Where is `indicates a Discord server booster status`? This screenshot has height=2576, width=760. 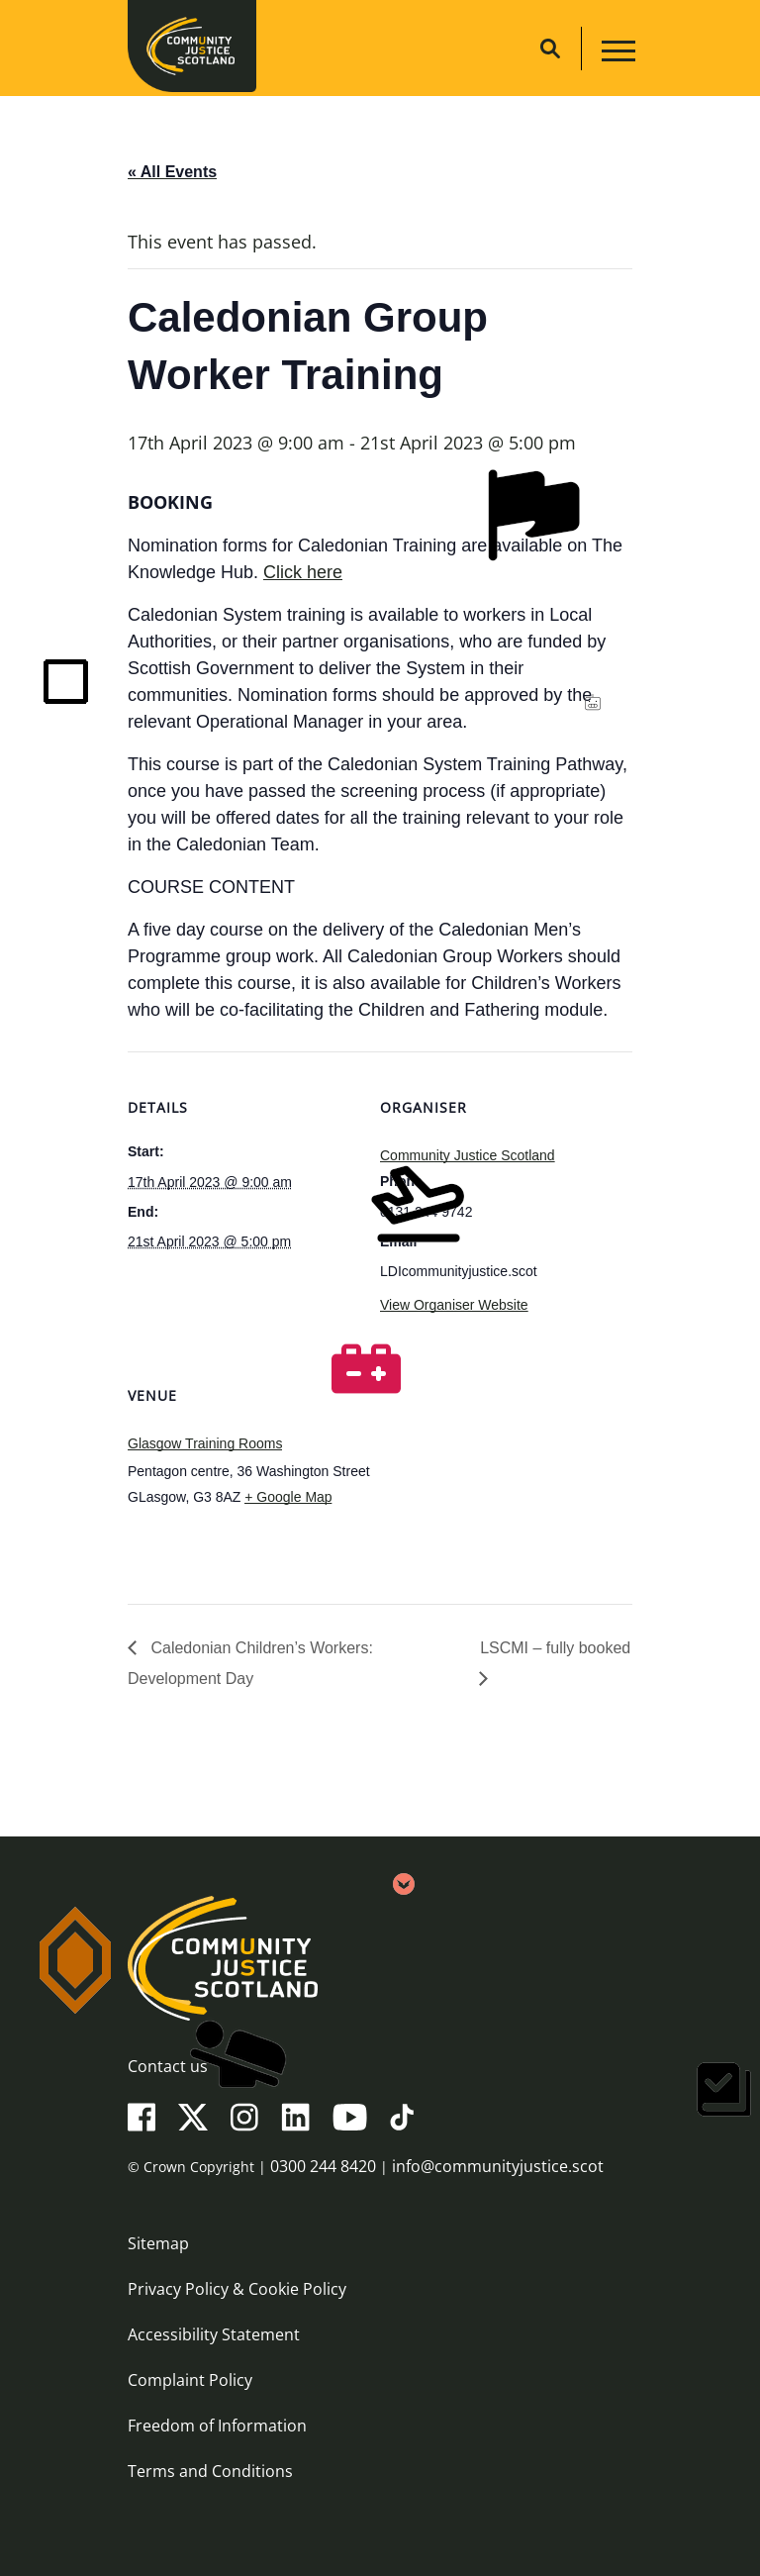 indicates a Discord server booster status is located at coordinates (75, 1960).